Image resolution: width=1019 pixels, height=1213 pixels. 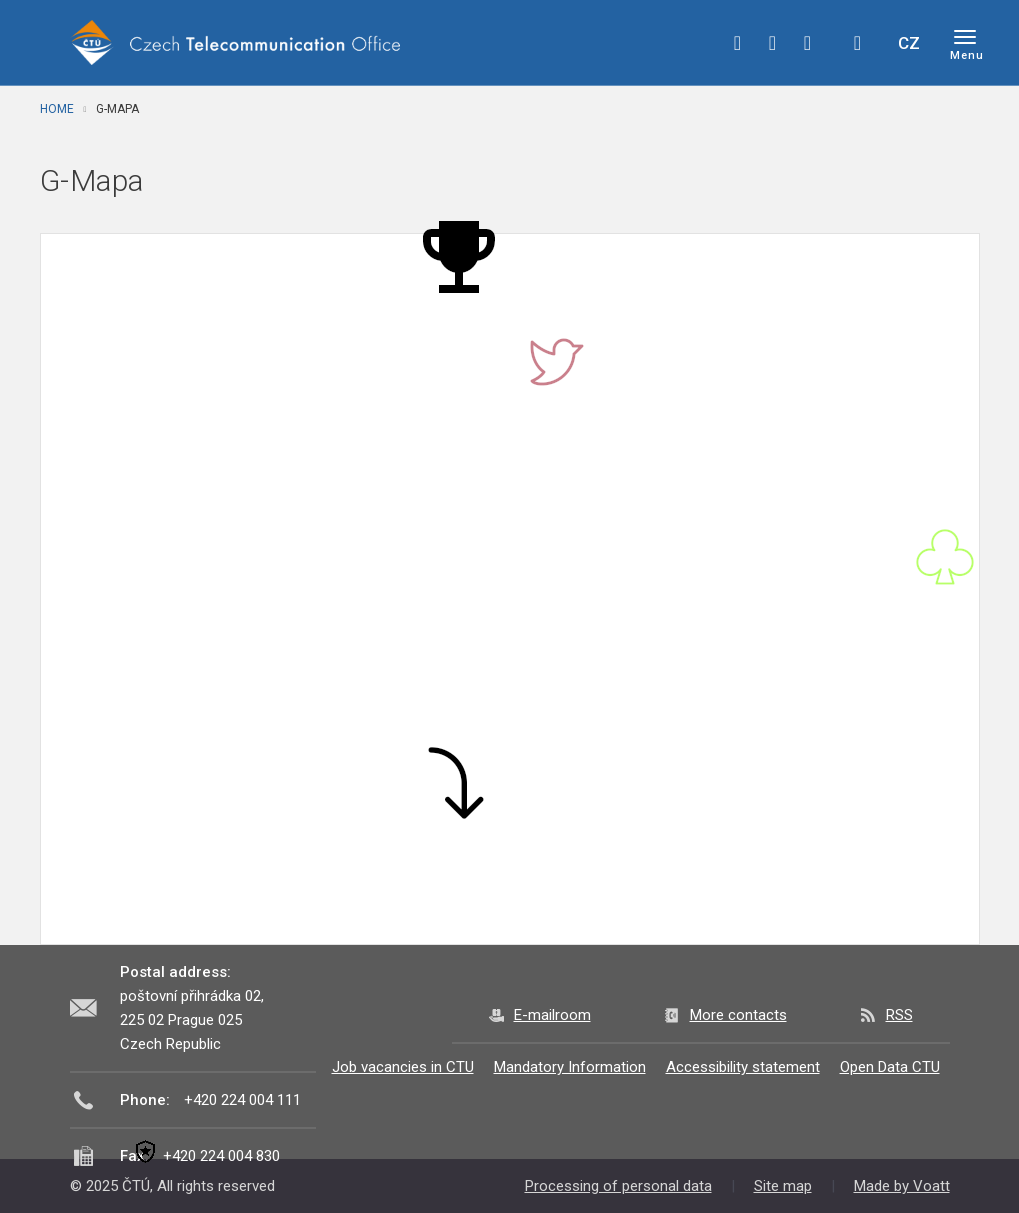 I want to click on club suit symbol for card games, so click(x=945, y=558).